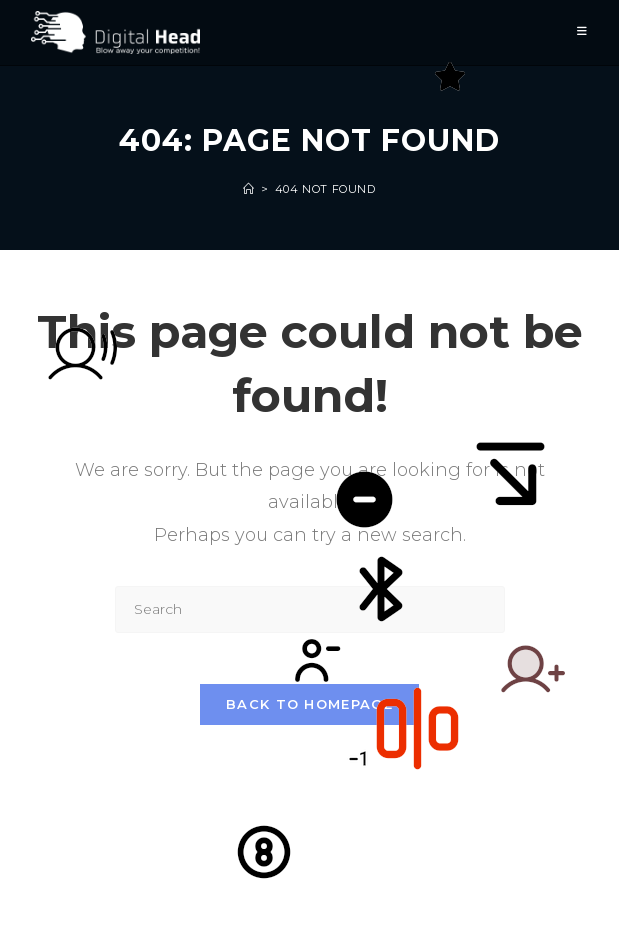  I want to click on move item to bottom-right corner, so click(510, 476).